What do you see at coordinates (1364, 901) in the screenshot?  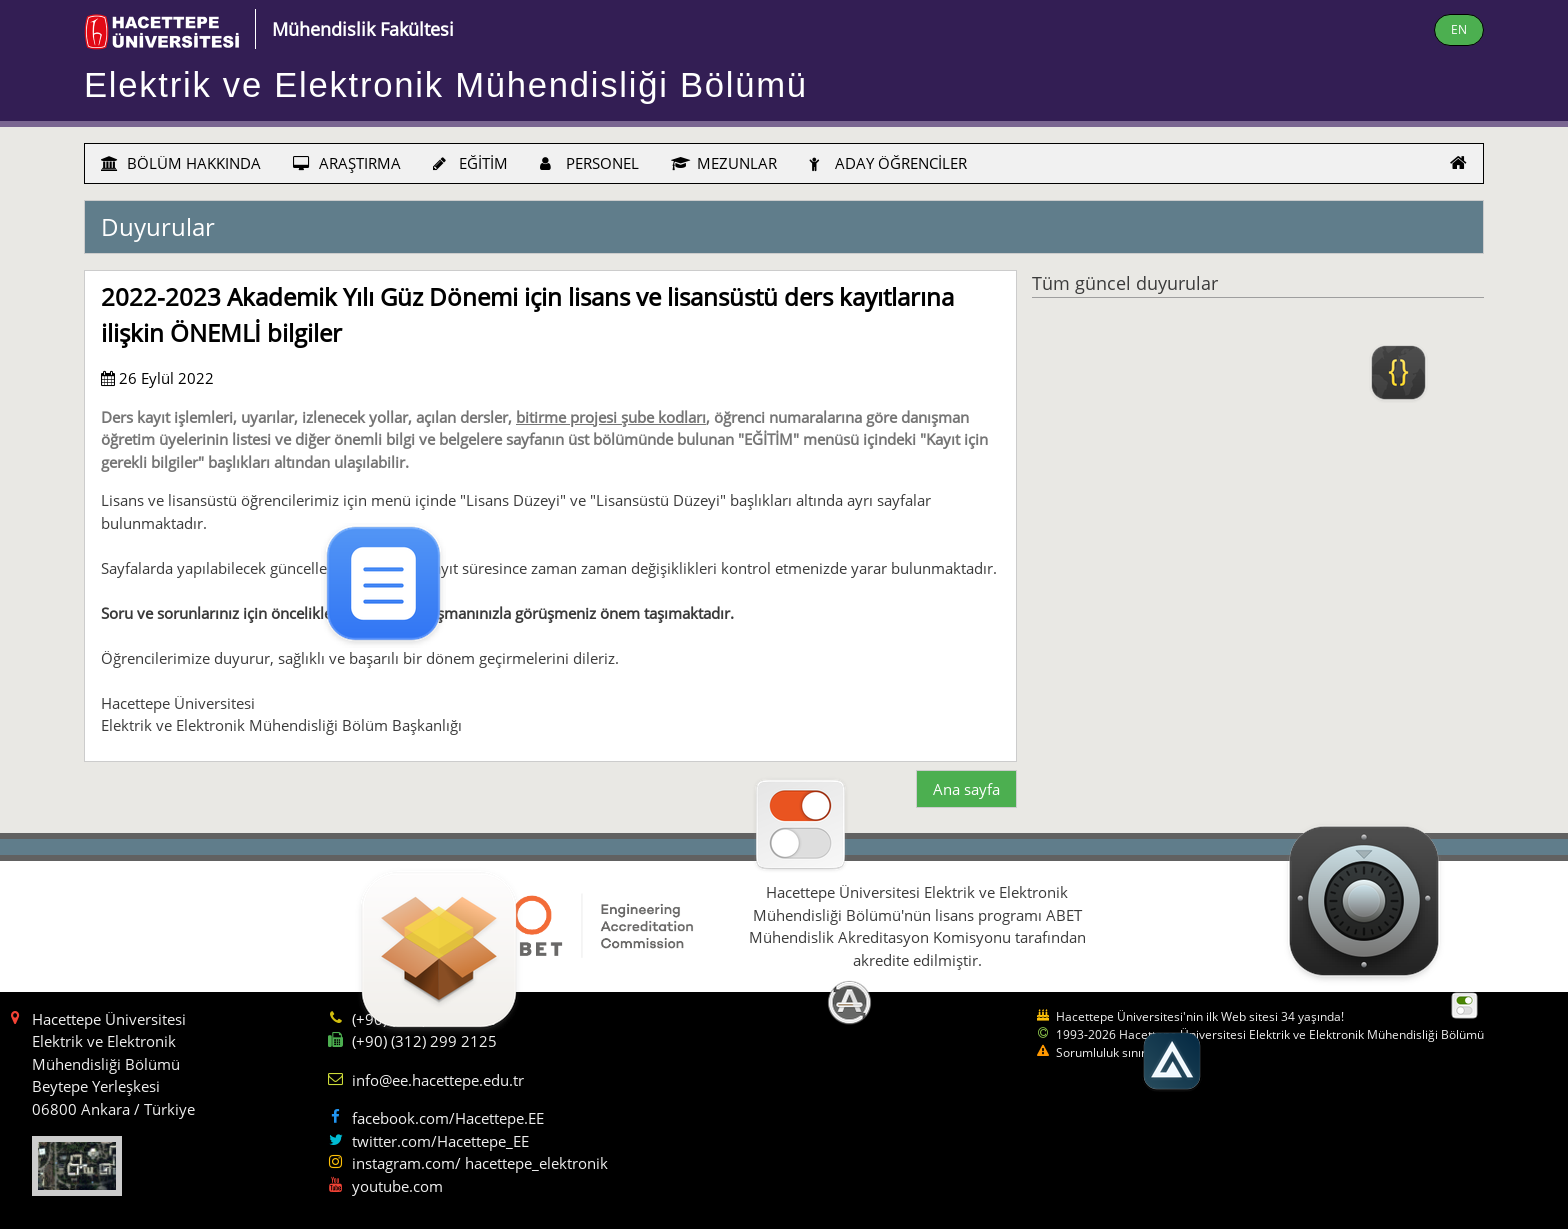 I see `open security and privacy settings` at bounding box center [1364, 901].